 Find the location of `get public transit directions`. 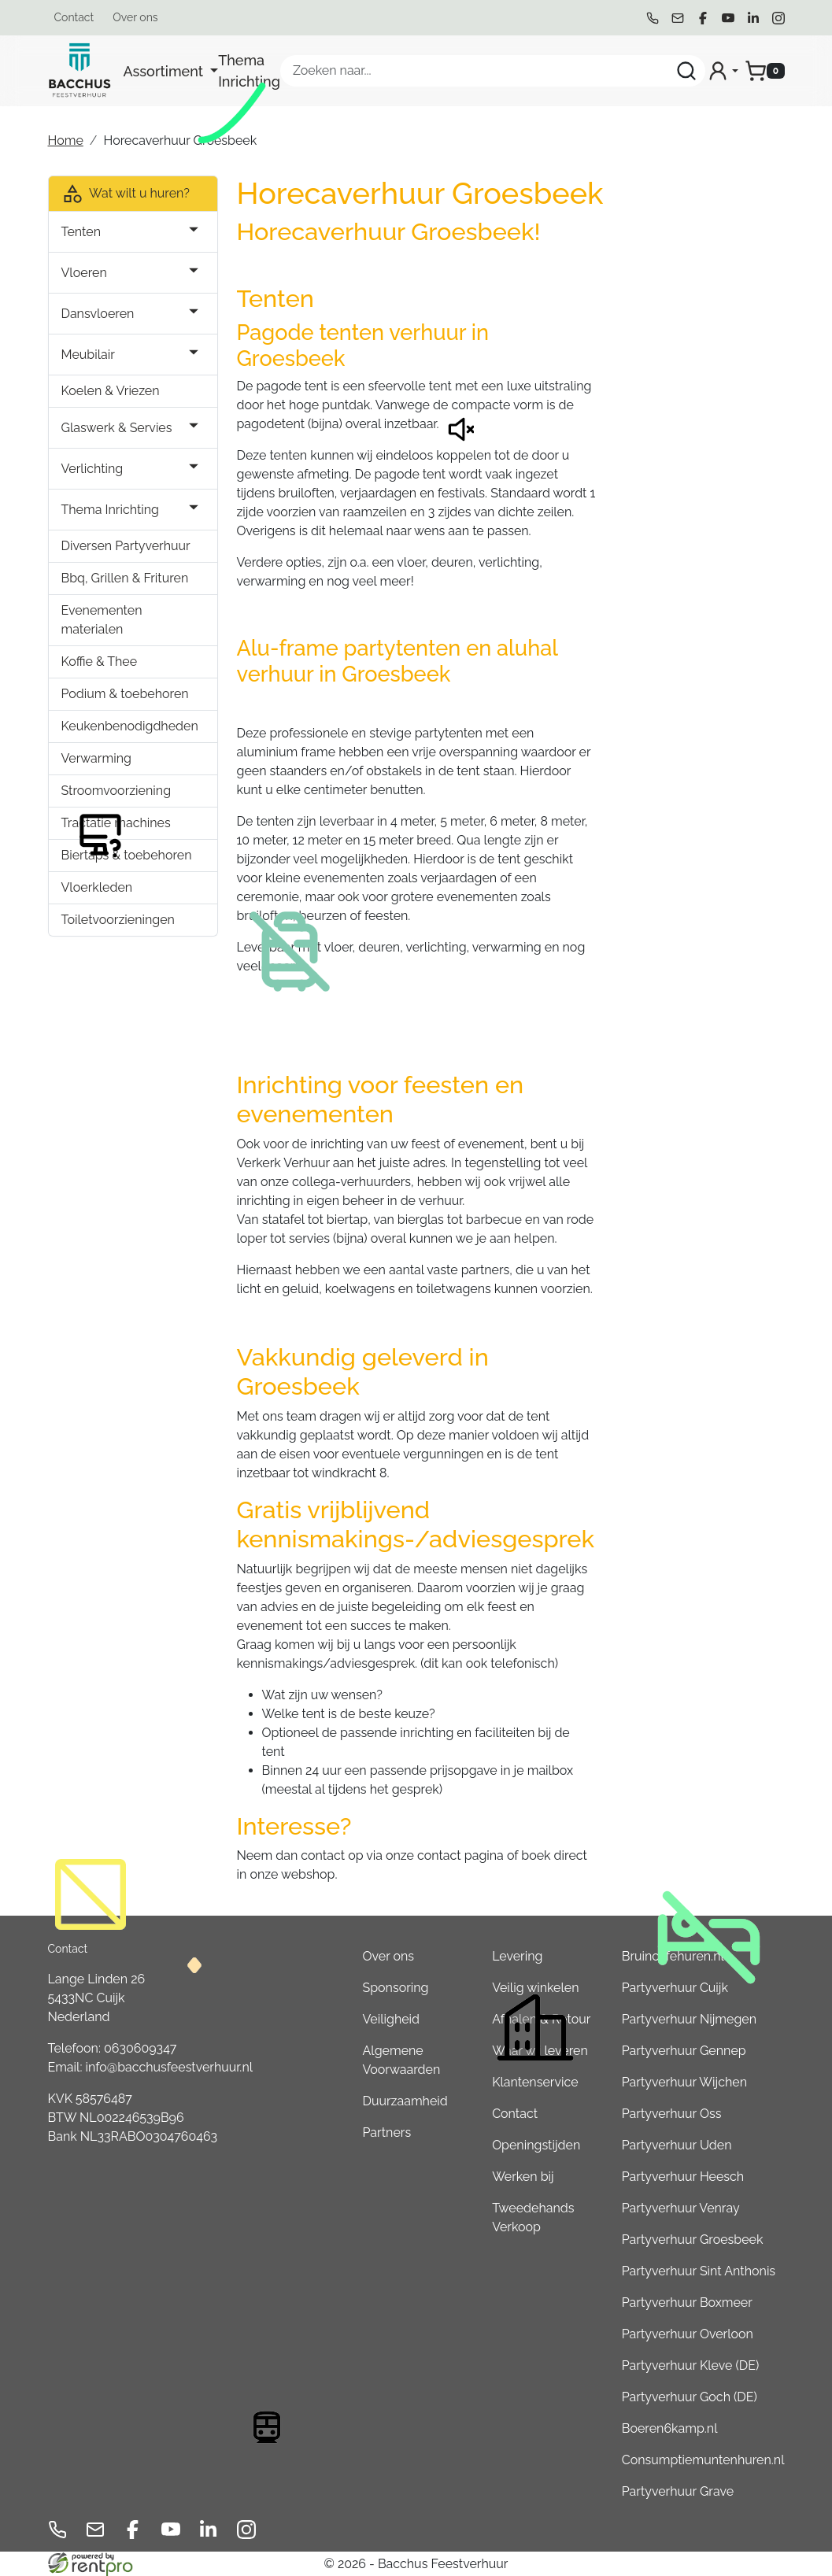

get public transit directions is located at coordinates (267, 2428).